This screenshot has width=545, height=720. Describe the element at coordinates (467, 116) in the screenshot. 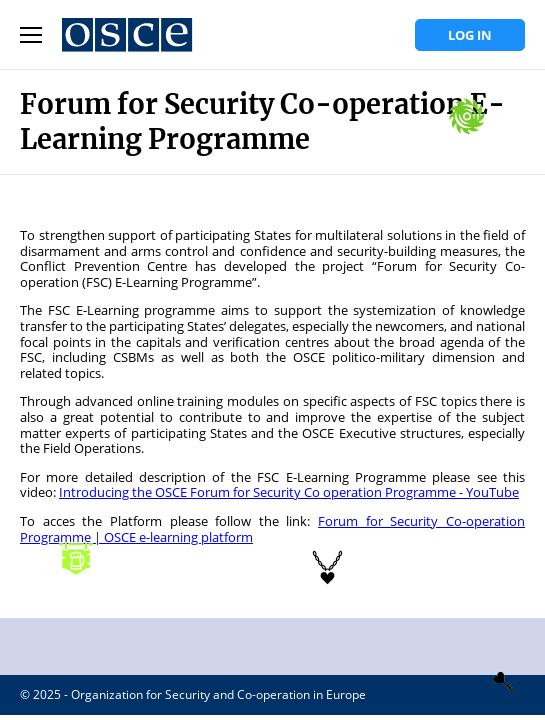

I see `indicates a sawblade or cutting tool in a game interface` at that location.